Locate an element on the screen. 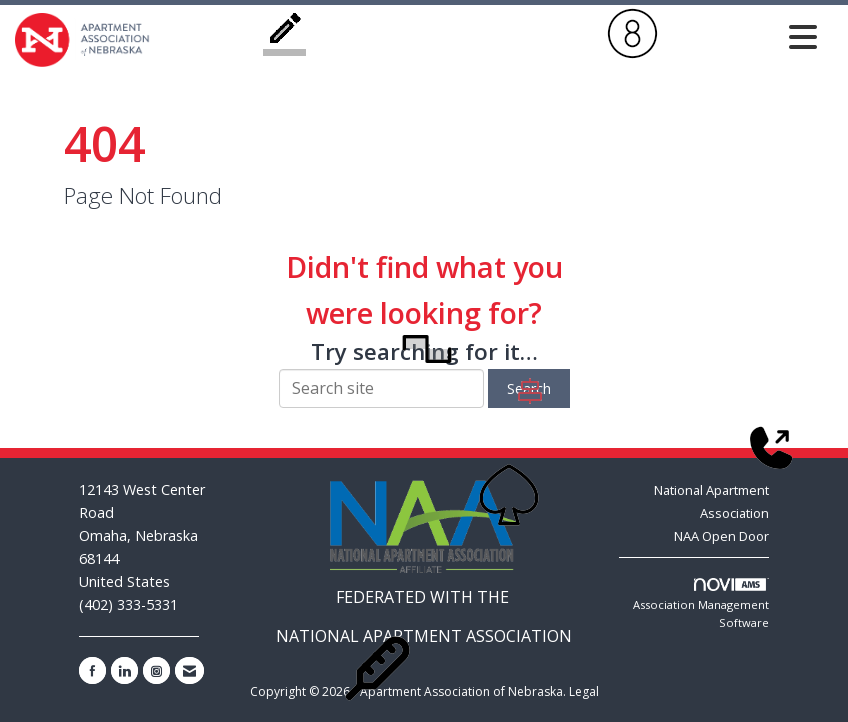  toggle square wave audio signal is located at coordinates (427, 349).